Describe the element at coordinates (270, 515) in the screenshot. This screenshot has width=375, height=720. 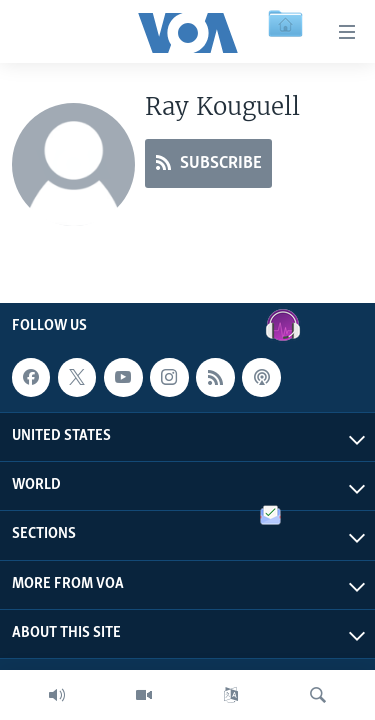
I see `mark email as not junk or spam` at that location.